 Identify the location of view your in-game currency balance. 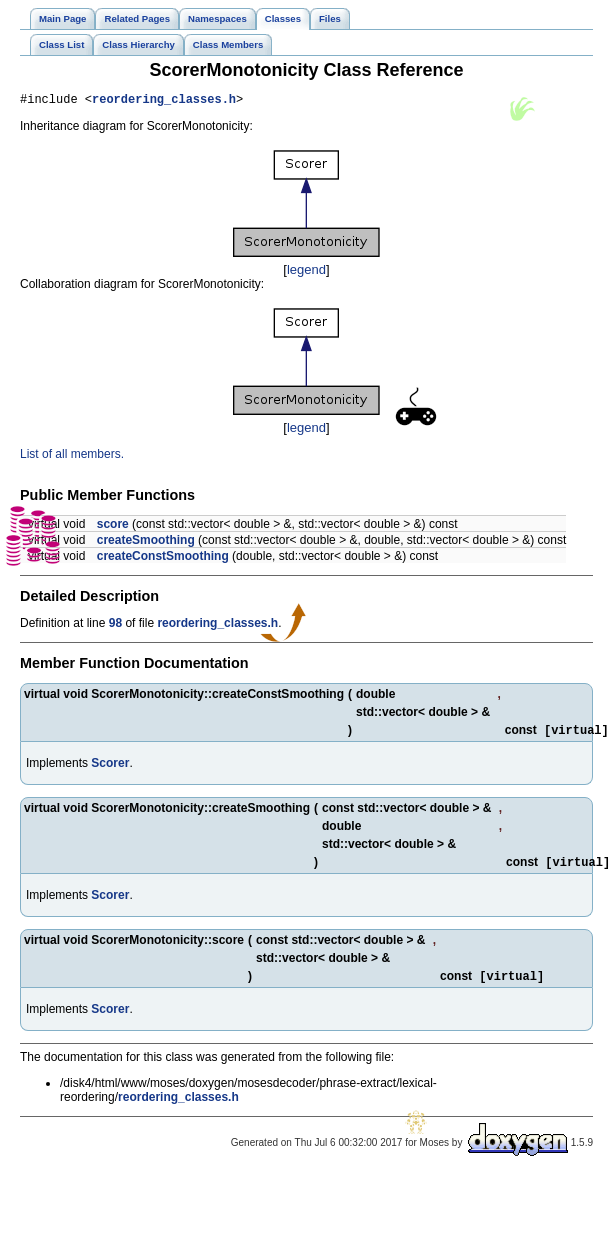
(33, 536).